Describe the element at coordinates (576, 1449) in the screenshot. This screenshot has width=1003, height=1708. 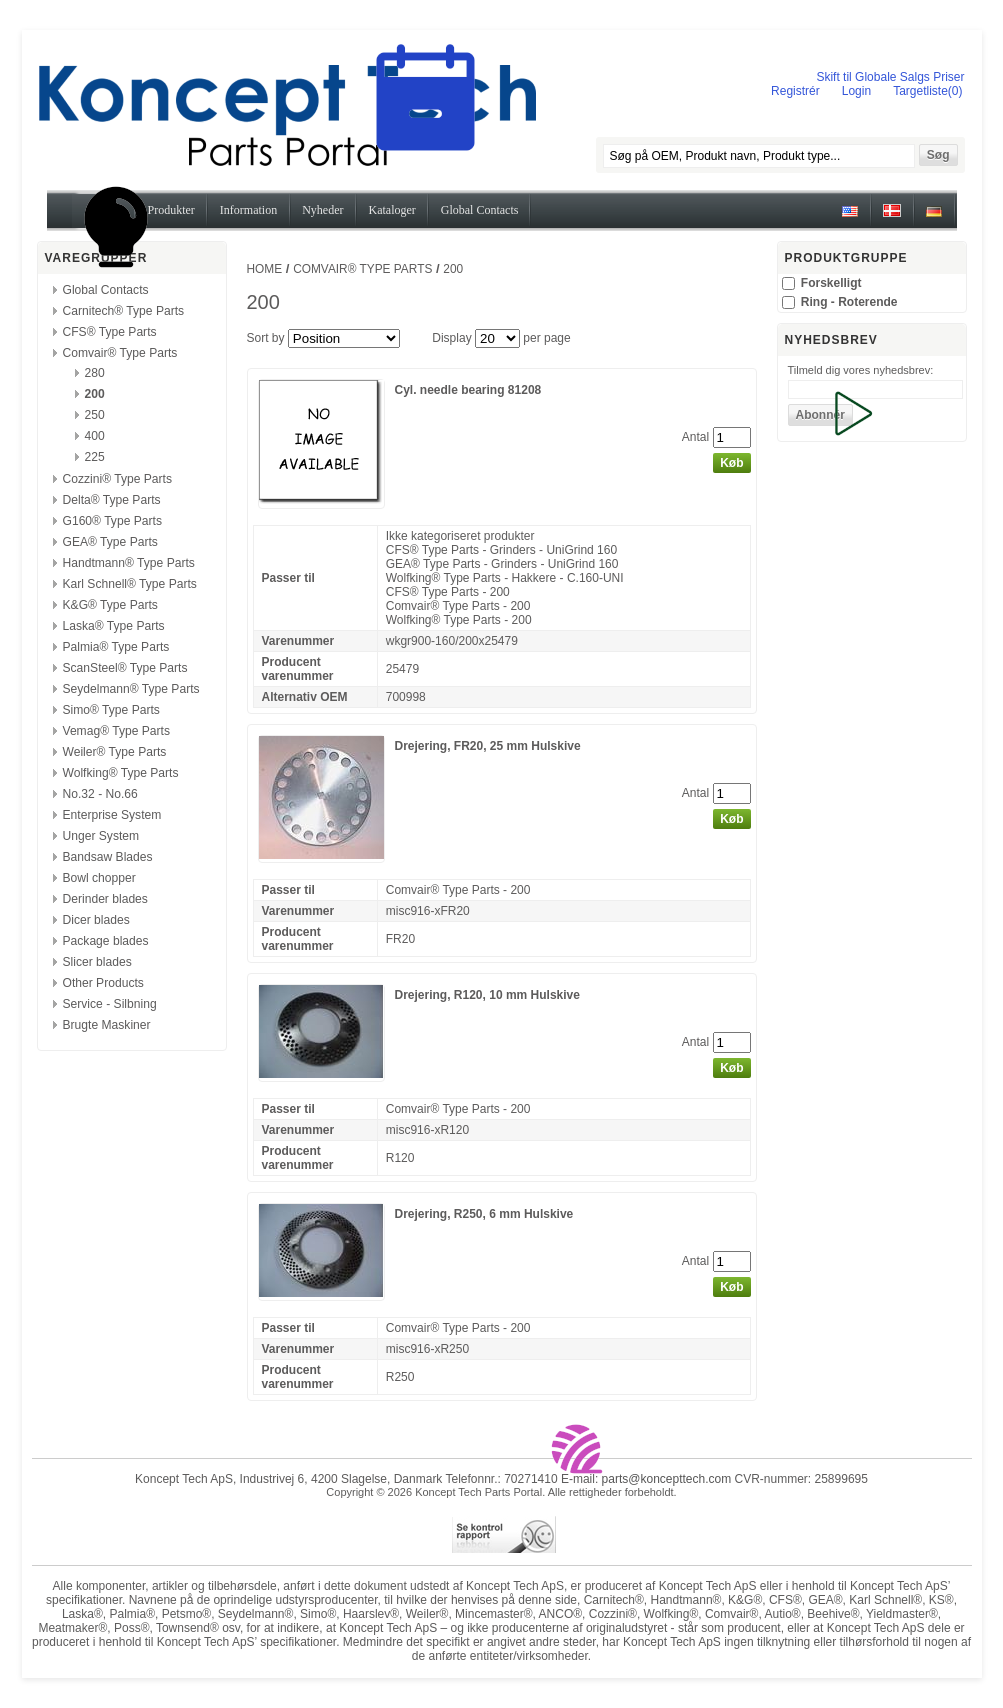
I see `access yarn or knitting-related content` at that location.